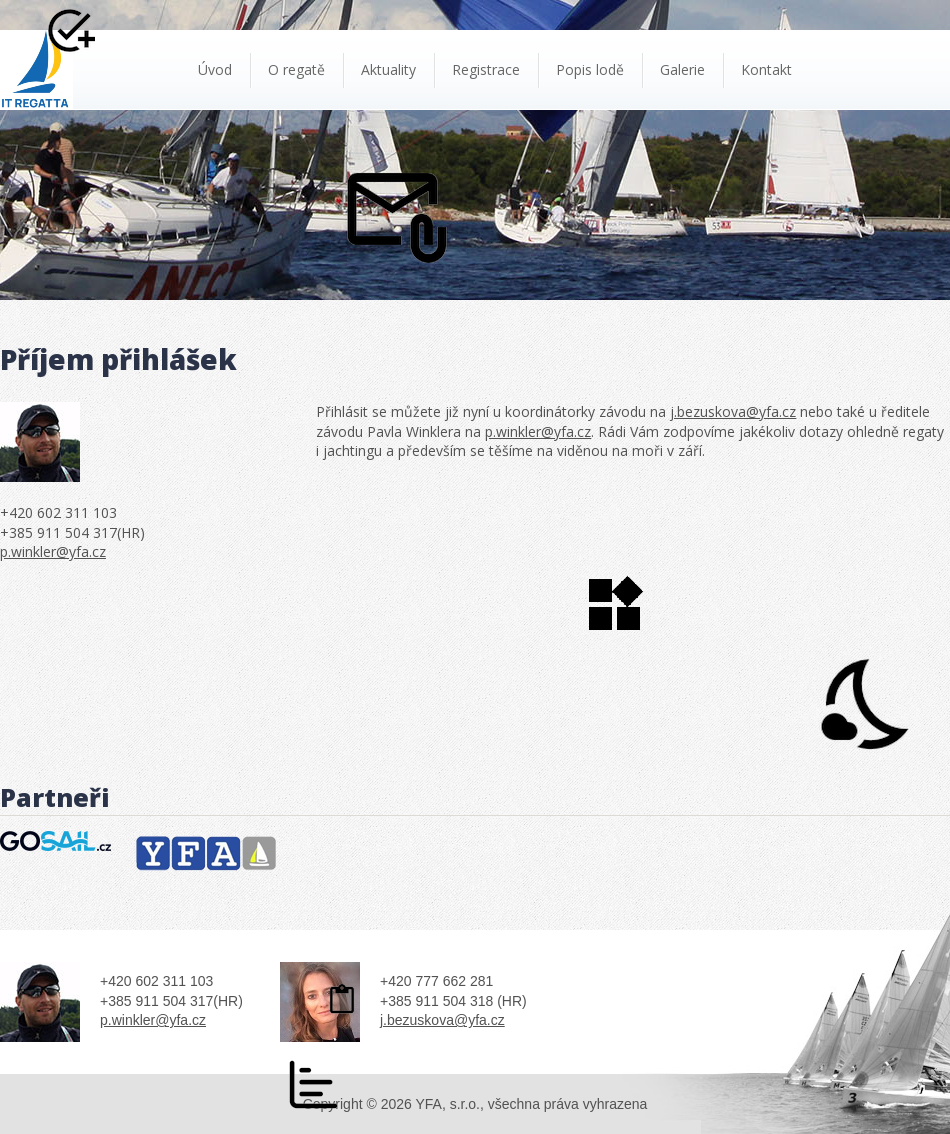 The height and width of the screenshot is (1134, 950). I want to click on access home screen widgets, so click(614, 604).